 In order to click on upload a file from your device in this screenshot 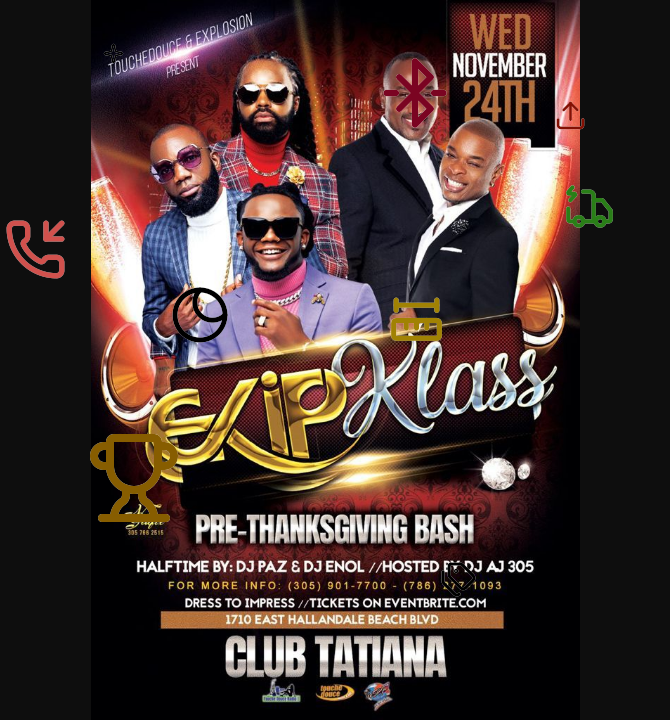, I will do `click(570, 115)`.